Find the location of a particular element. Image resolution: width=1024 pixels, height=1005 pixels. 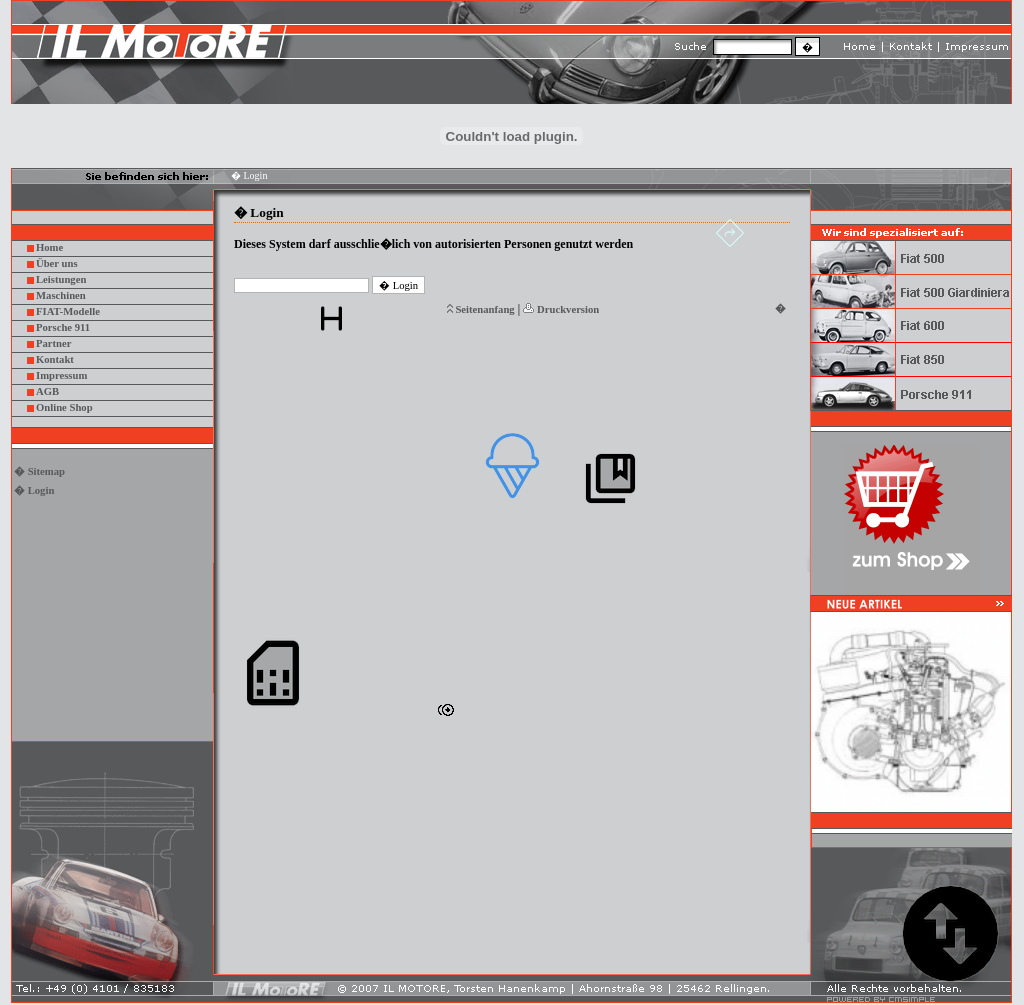

swap or reorder items vertically is located at coordinates (950, 933).